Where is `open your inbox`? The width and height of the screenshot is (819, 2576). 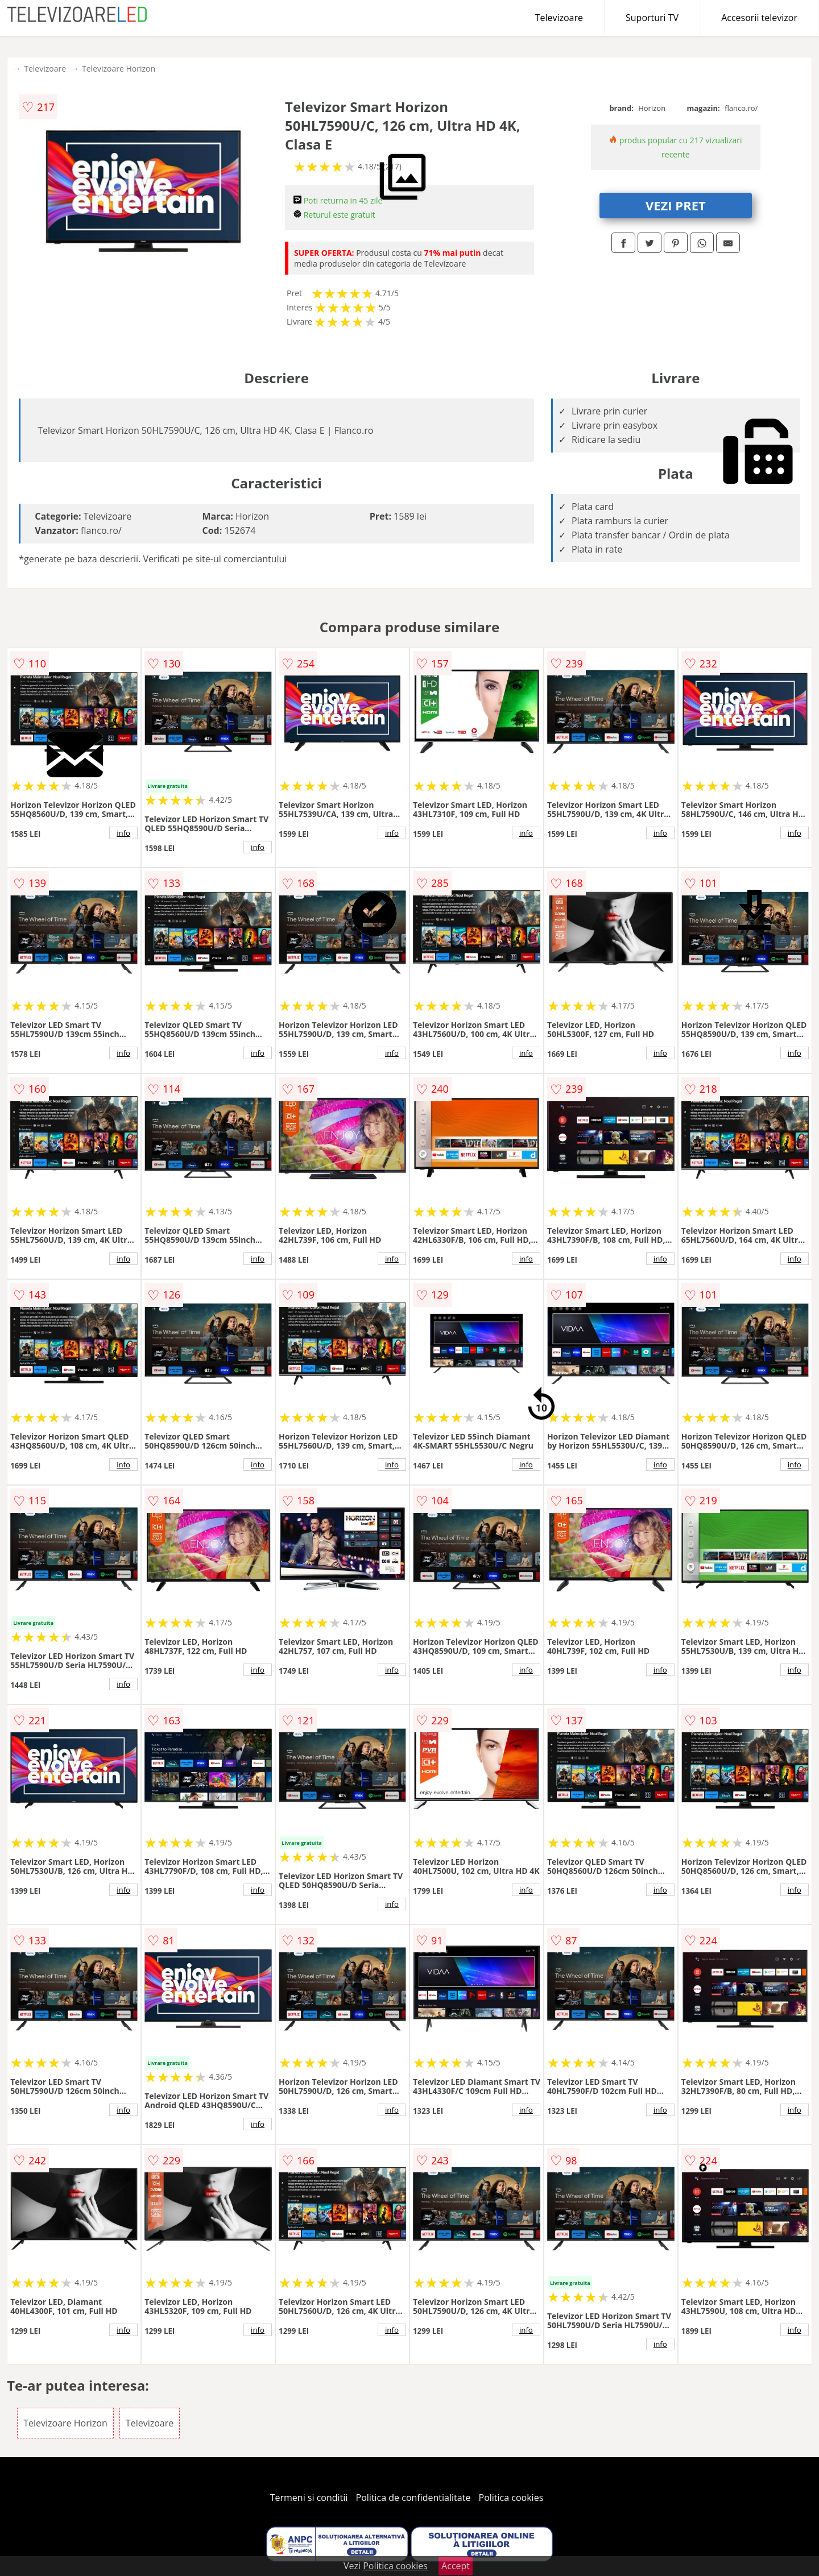 open your inbox is located at coordinates (75, 754).